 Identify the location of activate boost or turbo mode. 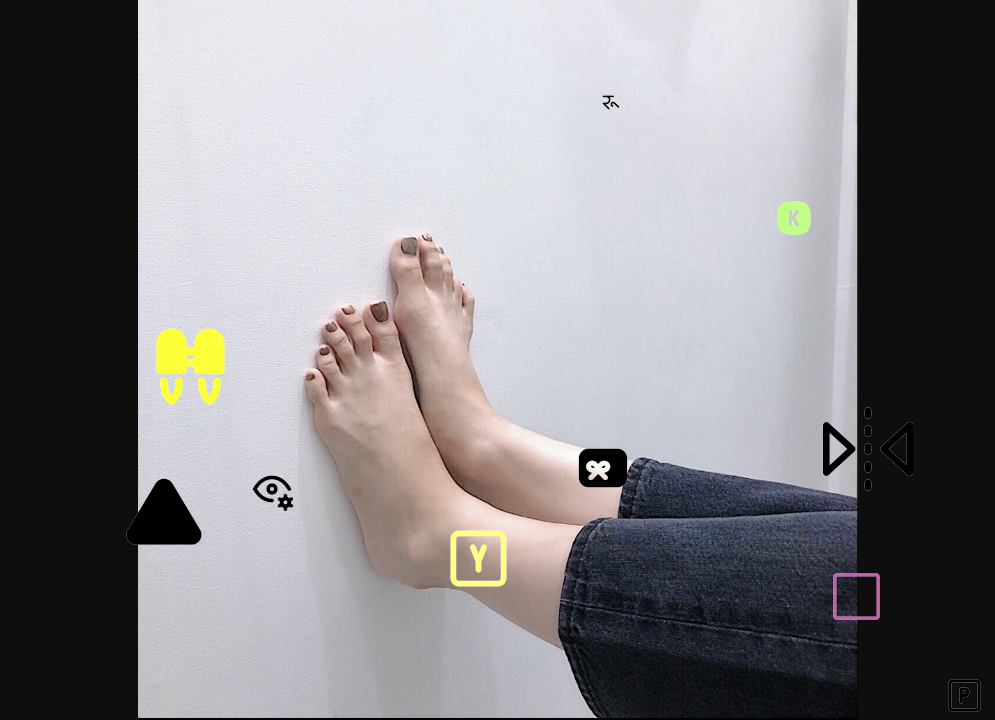
(190, 366).